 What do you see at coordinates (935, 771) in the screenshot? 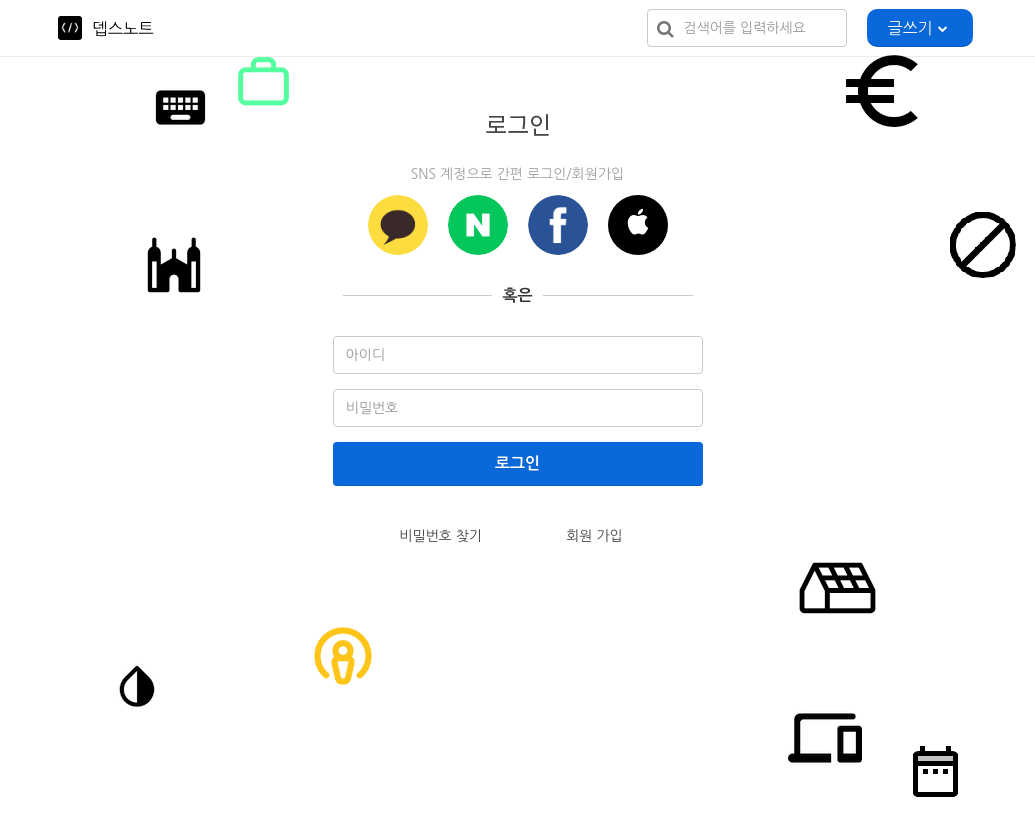
I see `select a date range` at bounding box center [935, 771].